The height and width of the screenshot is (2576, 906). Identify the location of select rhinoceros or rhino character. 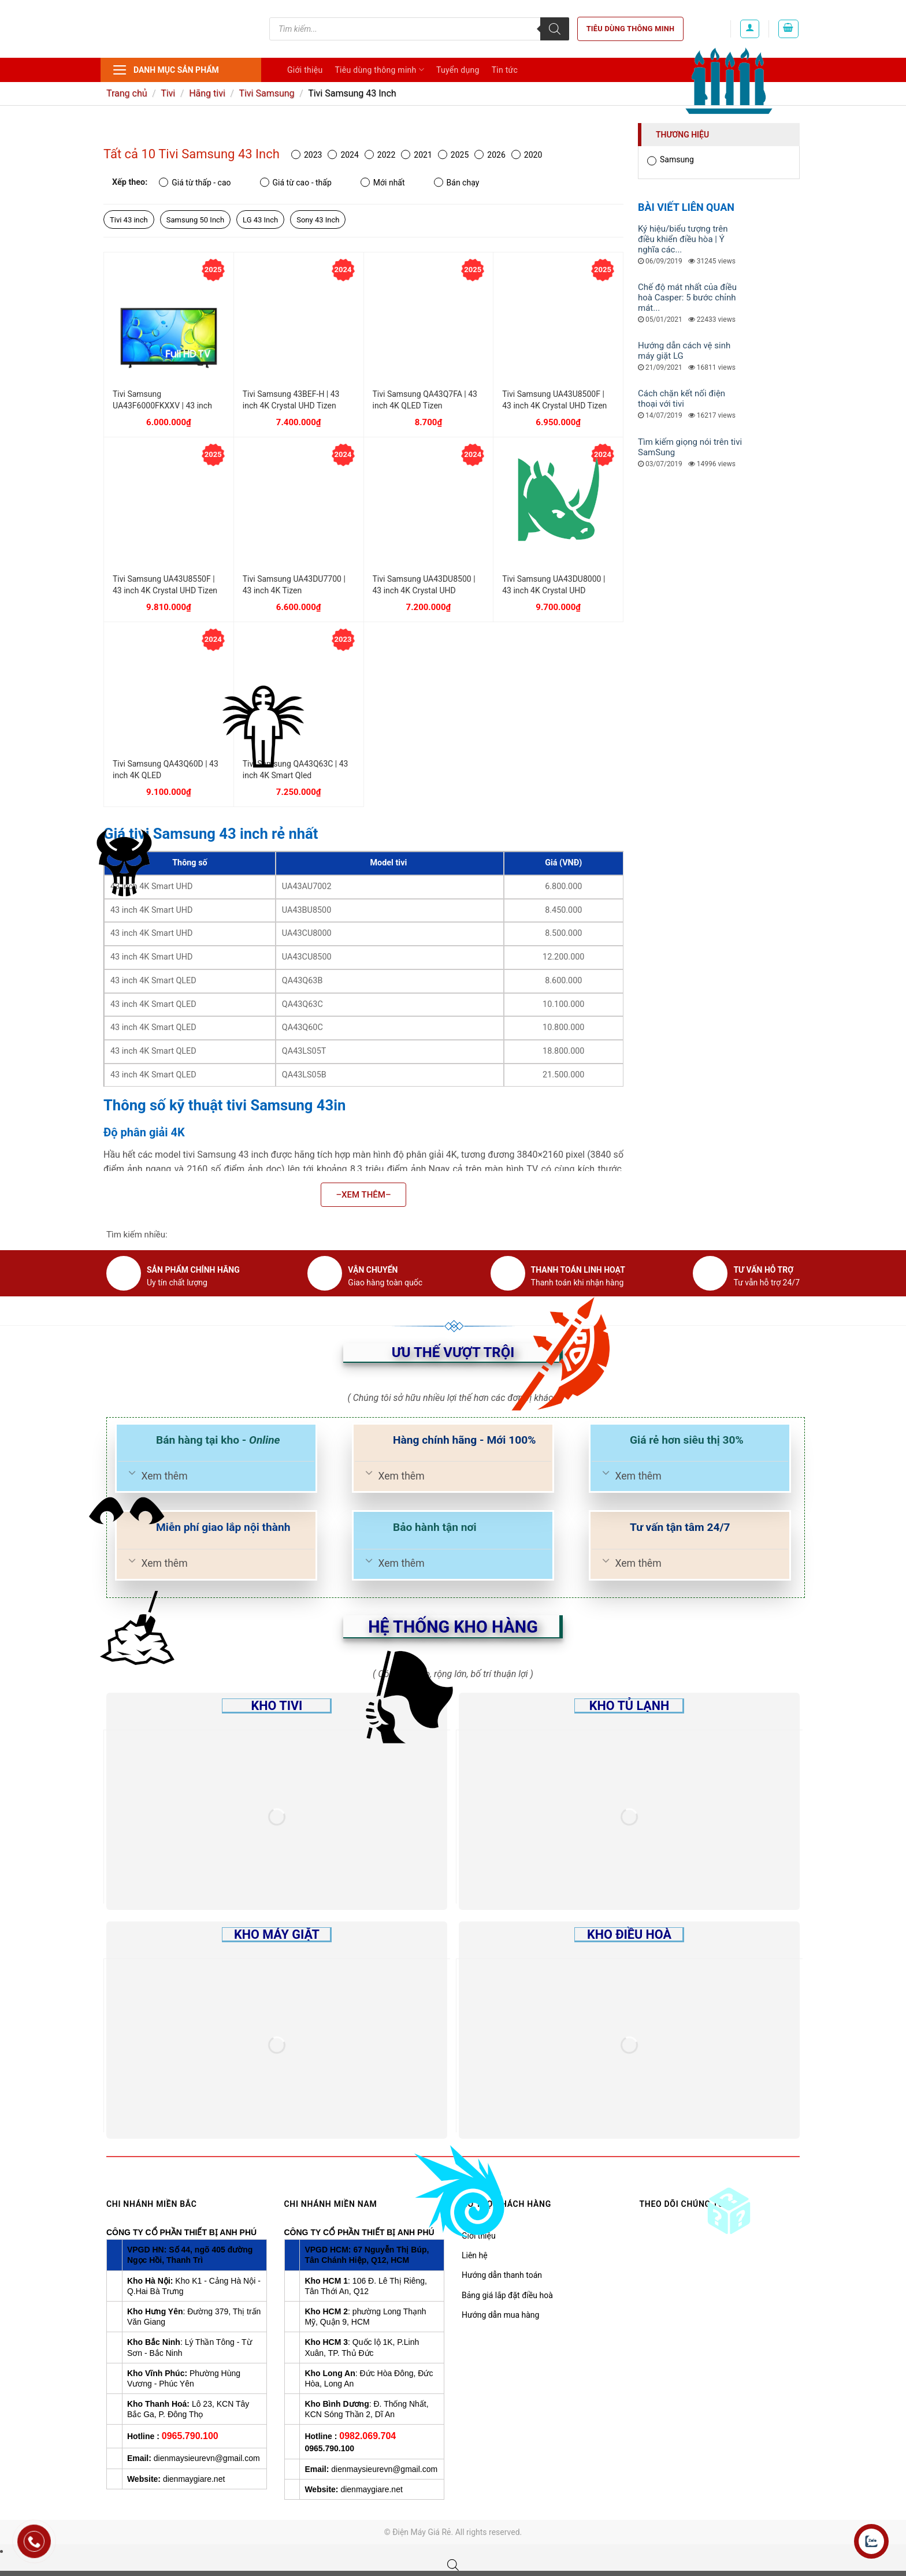
(561, 497).